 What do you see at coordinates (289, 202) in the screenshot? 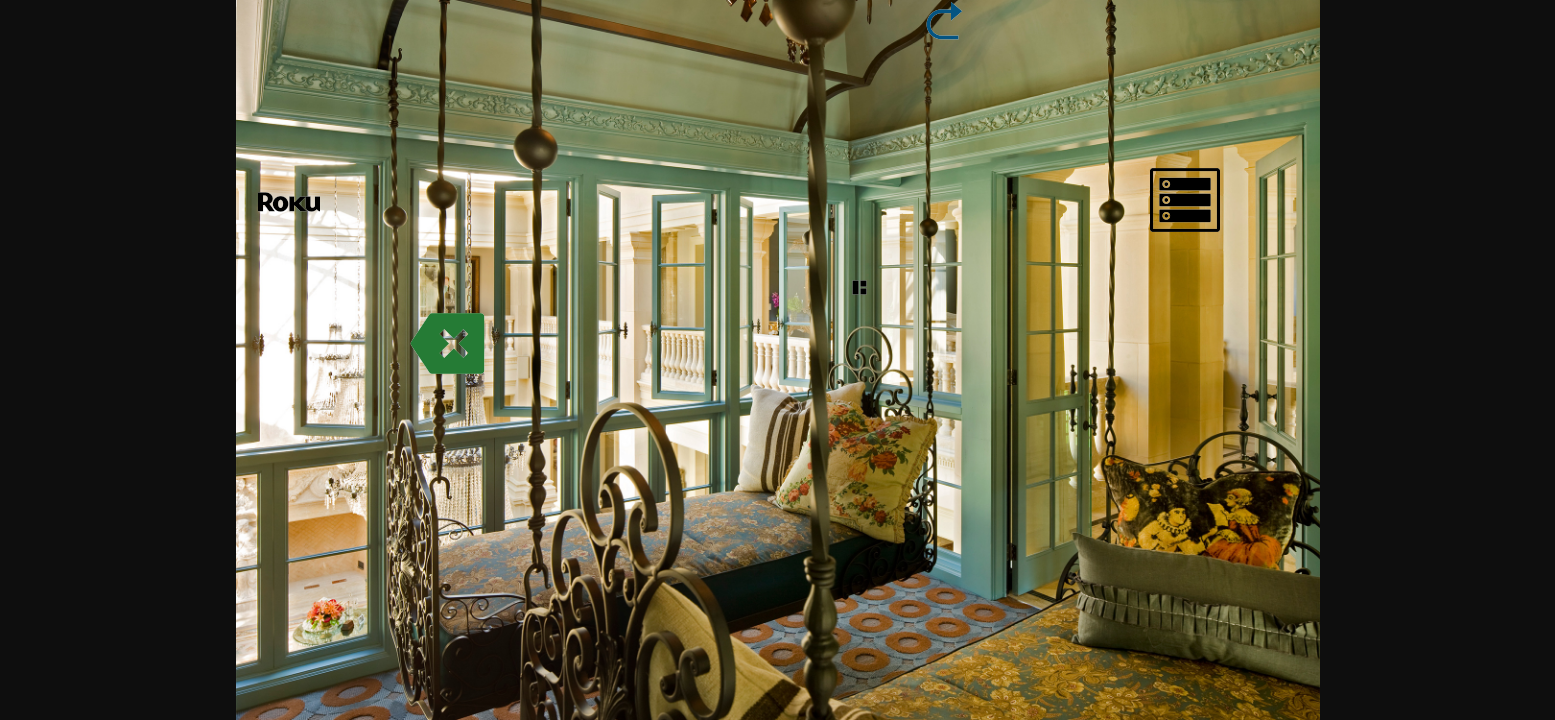
I see `open the Roku app` at bounding box center [289, 202].